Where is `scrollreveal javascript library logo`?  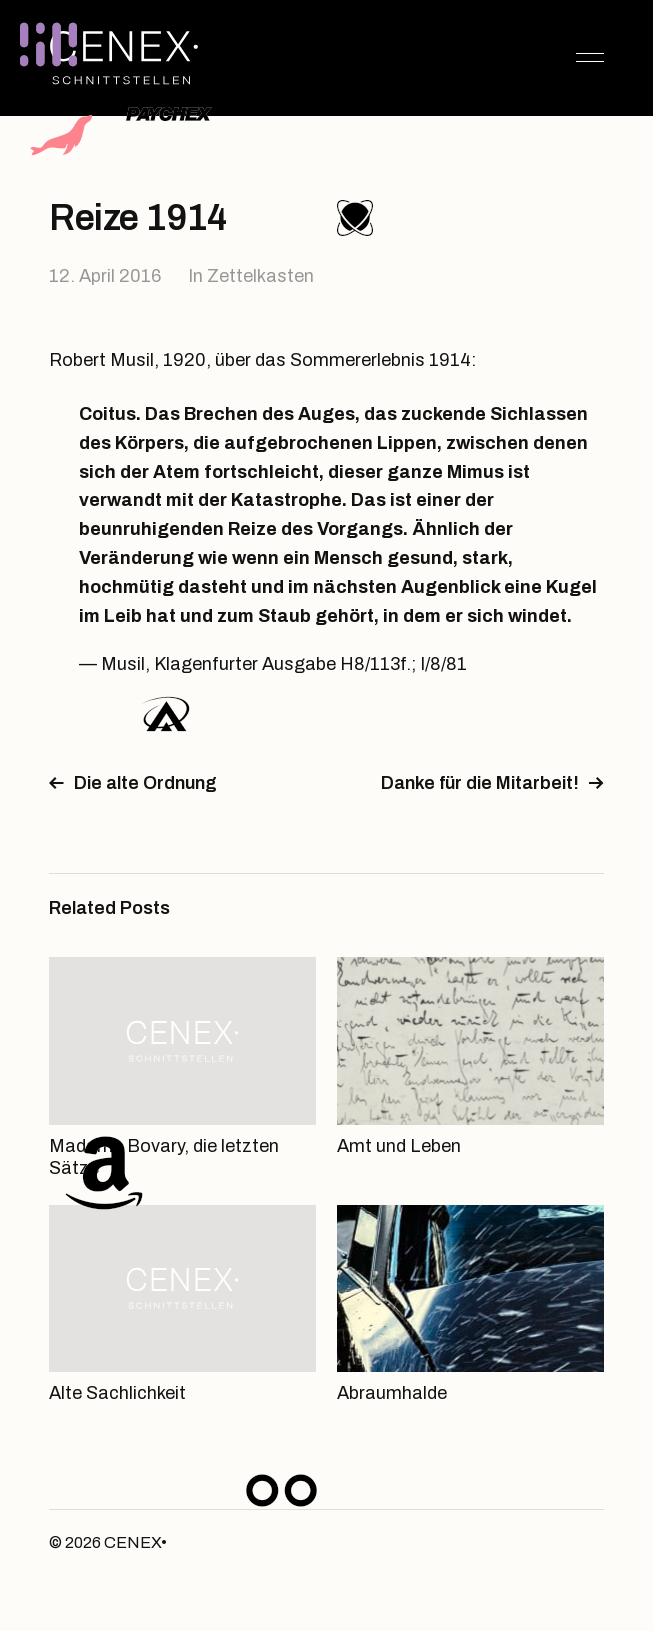 scrollreveal javascript library logo is located at coordinates (48, 44).